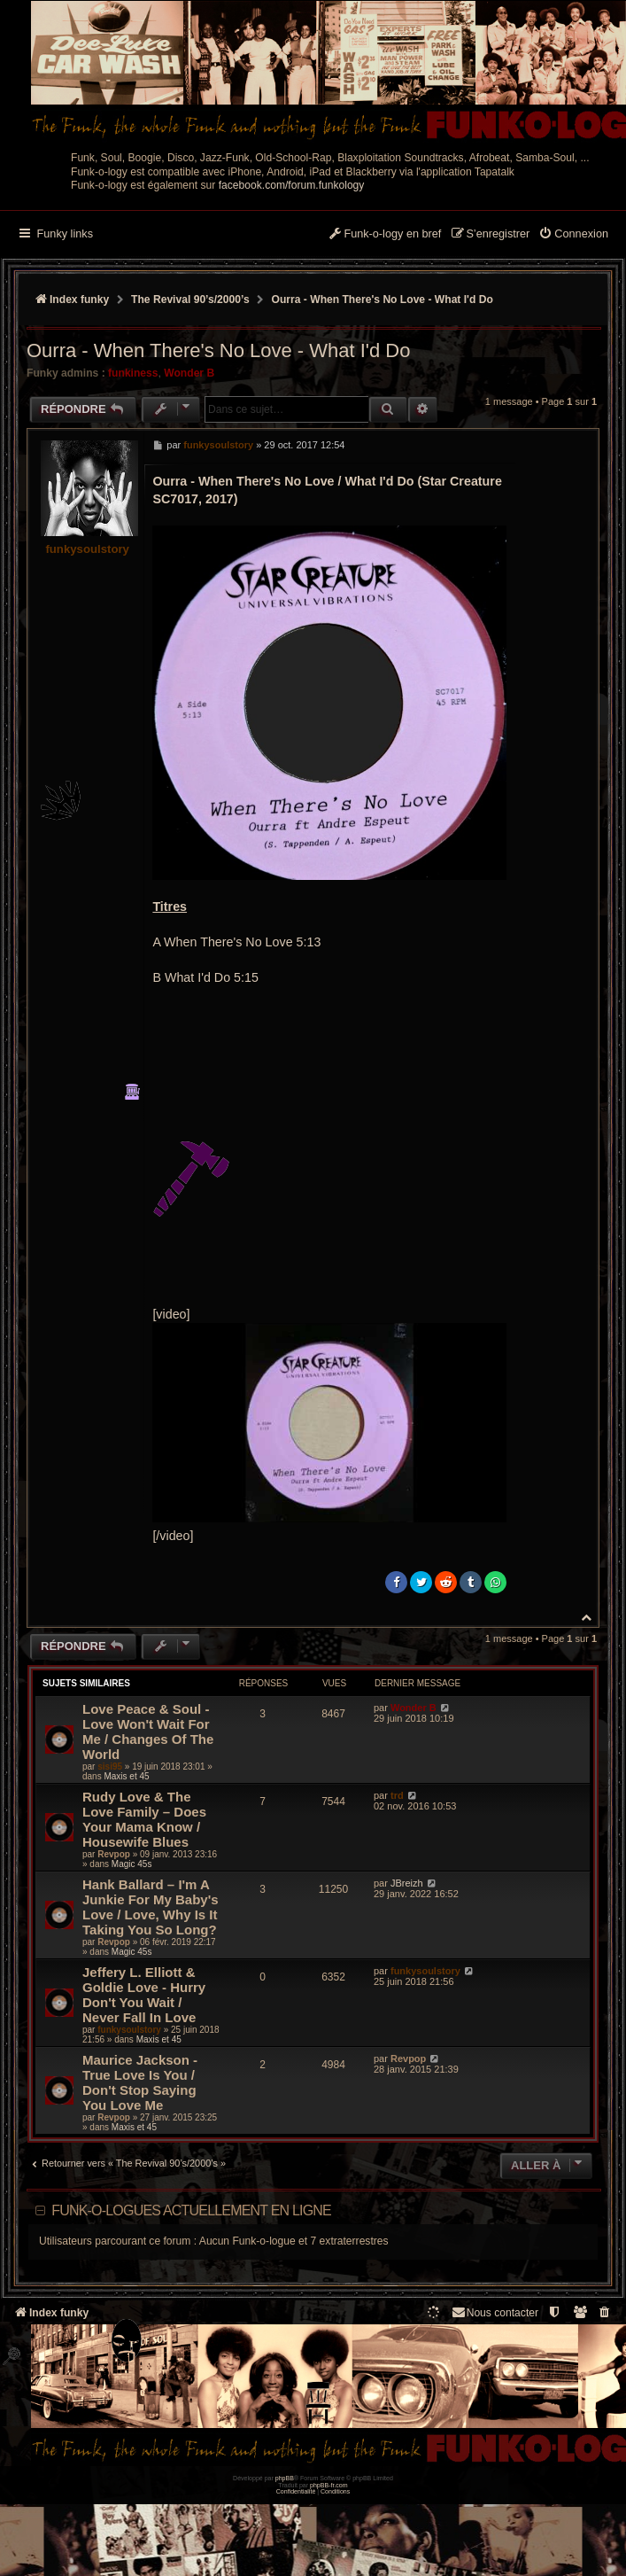  What do you see at coordinates (61, 801) in the screenshot?
I see `indicates a collision or crash event` at bounding box center [61, 801].